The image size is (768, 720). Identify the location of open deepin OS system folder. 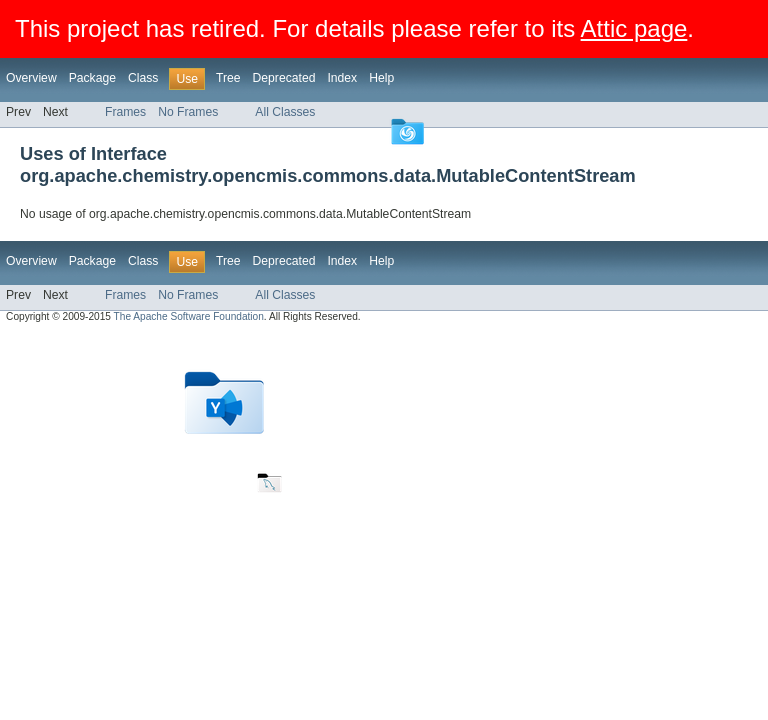
(407, 132).